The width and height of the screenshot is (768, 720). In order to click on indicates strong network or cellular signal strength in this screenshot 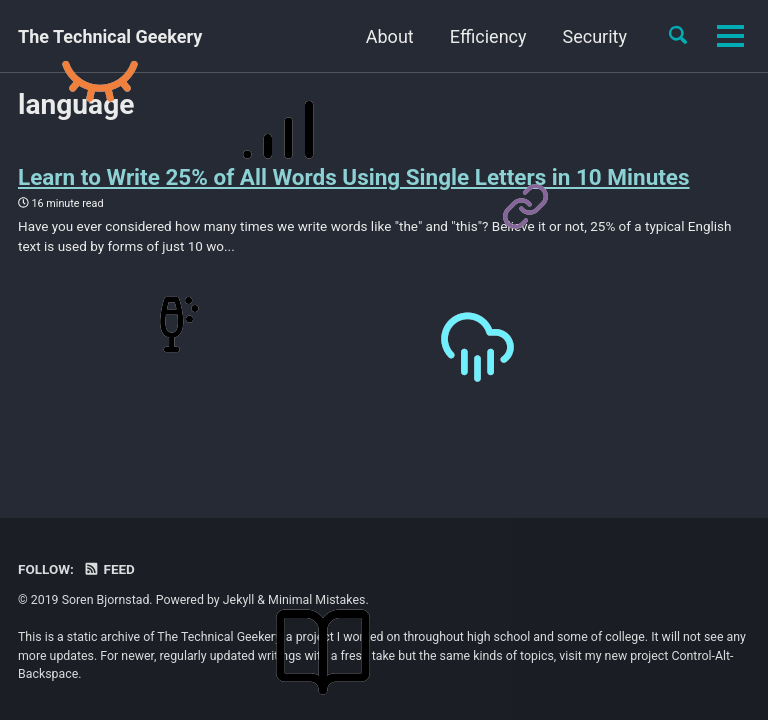, I will do `click(288, 121)`.